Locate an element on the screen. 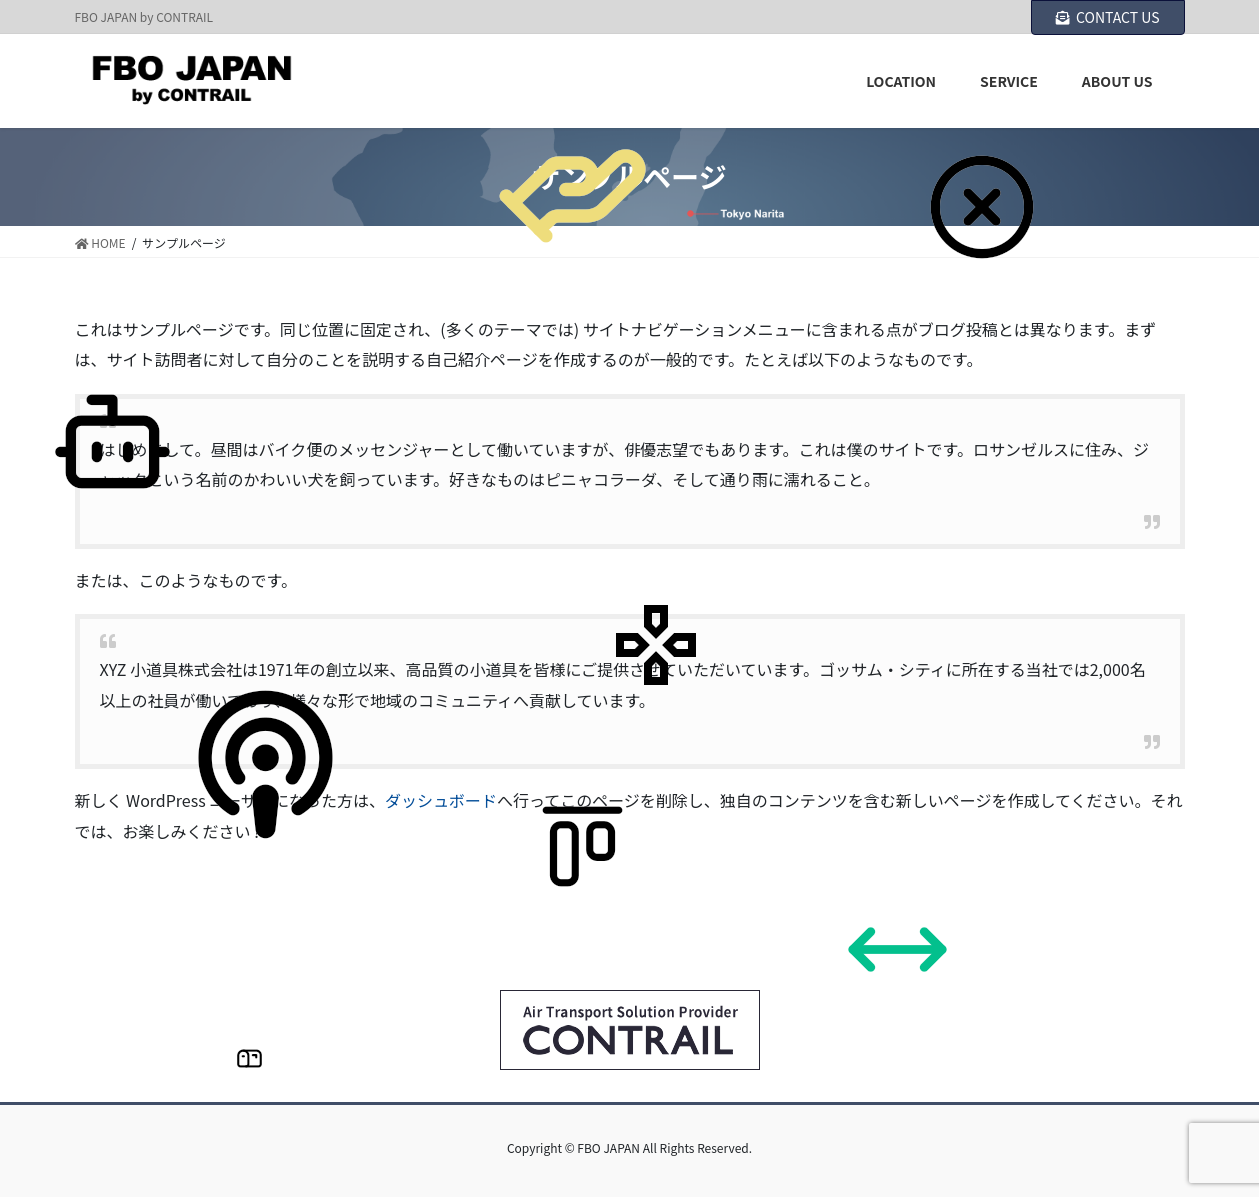  access gaming features or controls is located at coordinates (656, 645).